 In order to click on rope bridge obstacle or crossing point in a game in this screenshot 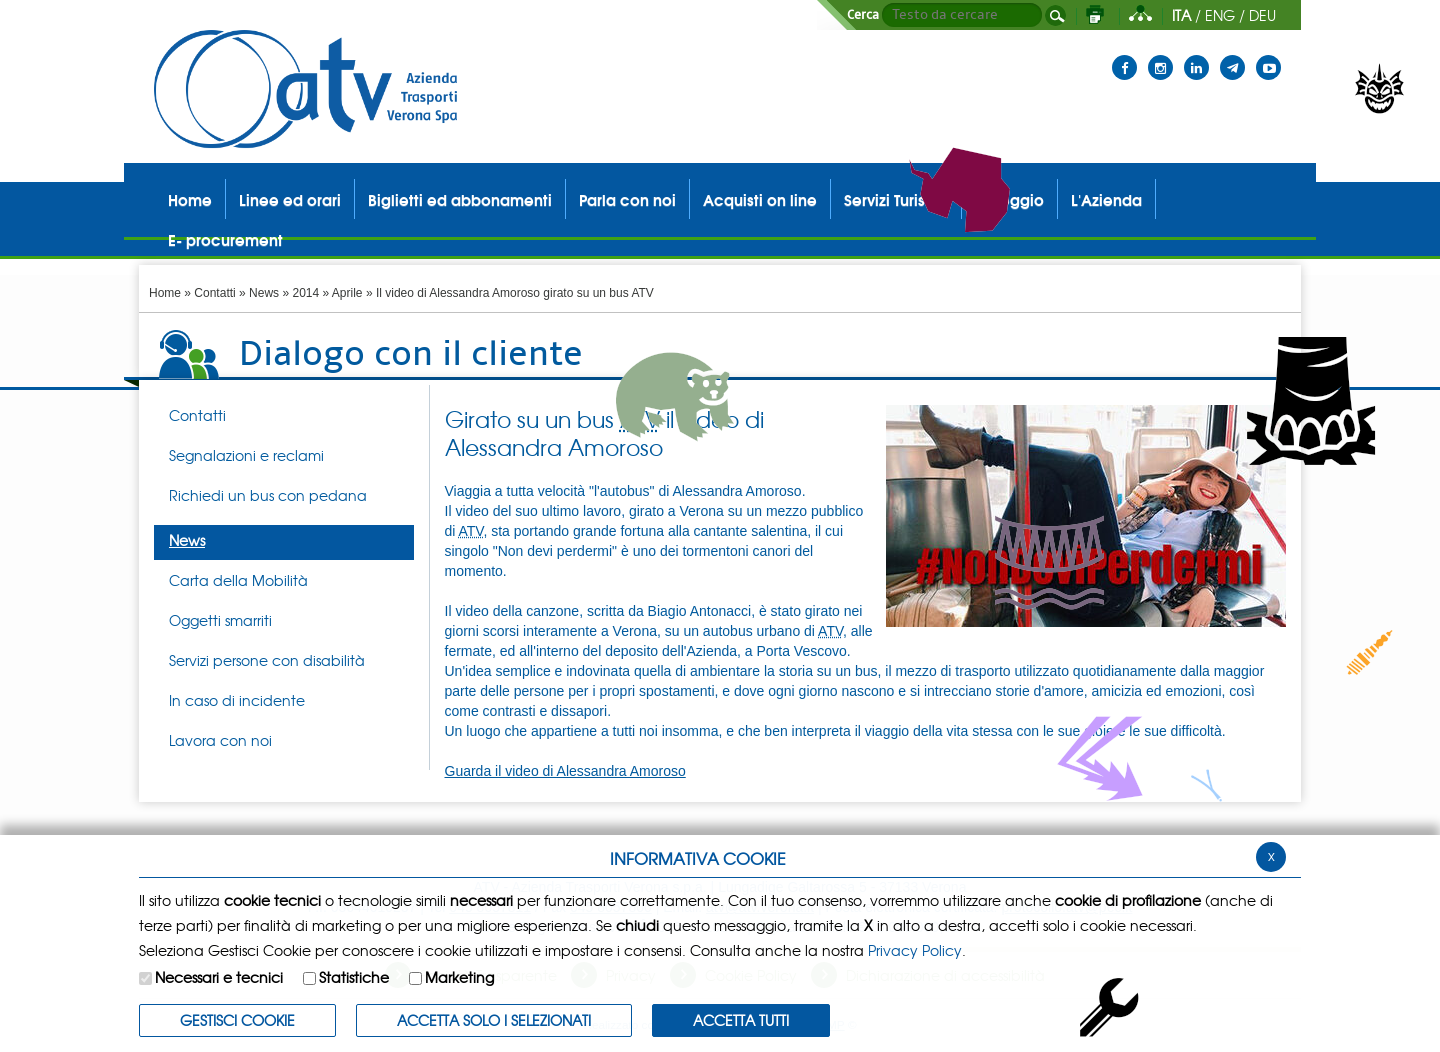, I will do `click(1049, 557)`.